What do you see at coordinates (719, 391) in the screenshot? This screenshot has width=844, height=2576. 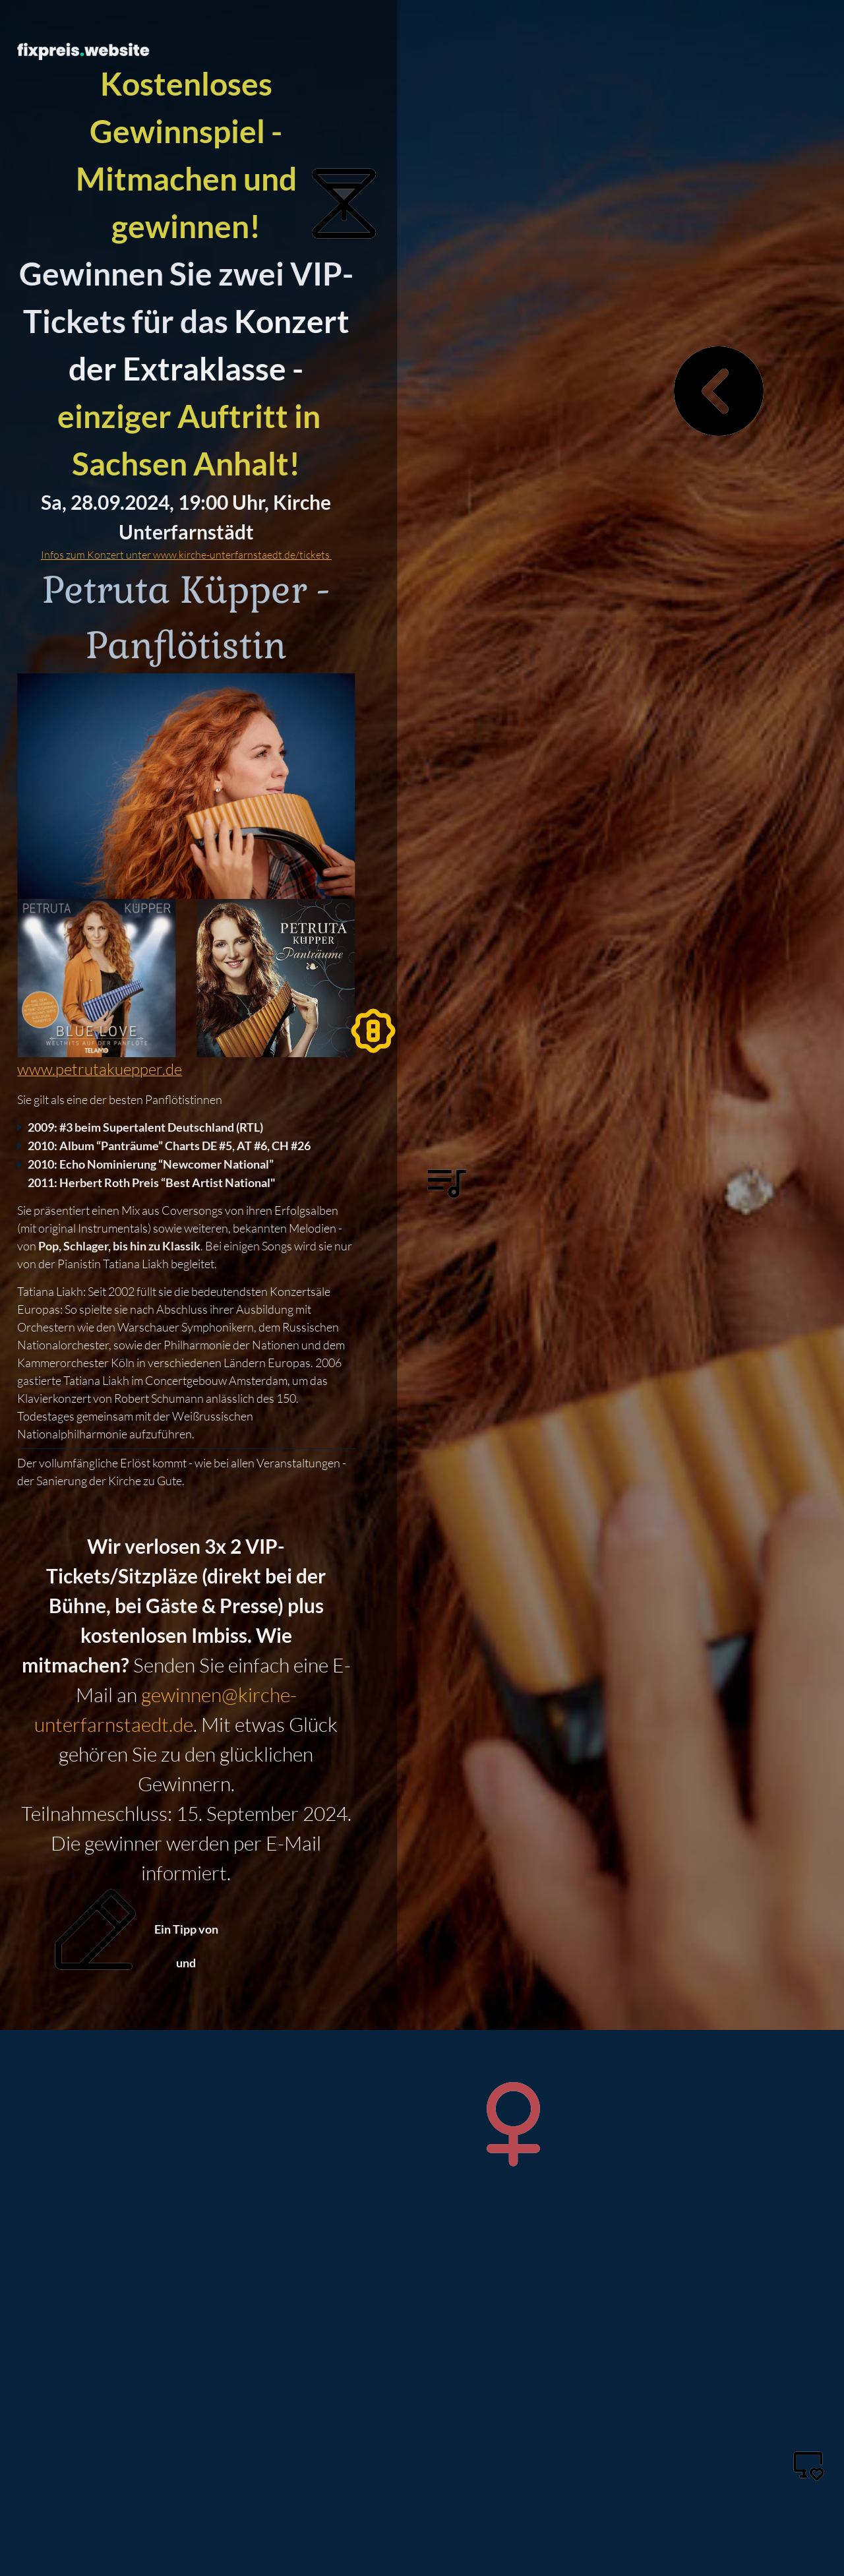 I see `go back to the previous screen` at bounding box center [719, 391].